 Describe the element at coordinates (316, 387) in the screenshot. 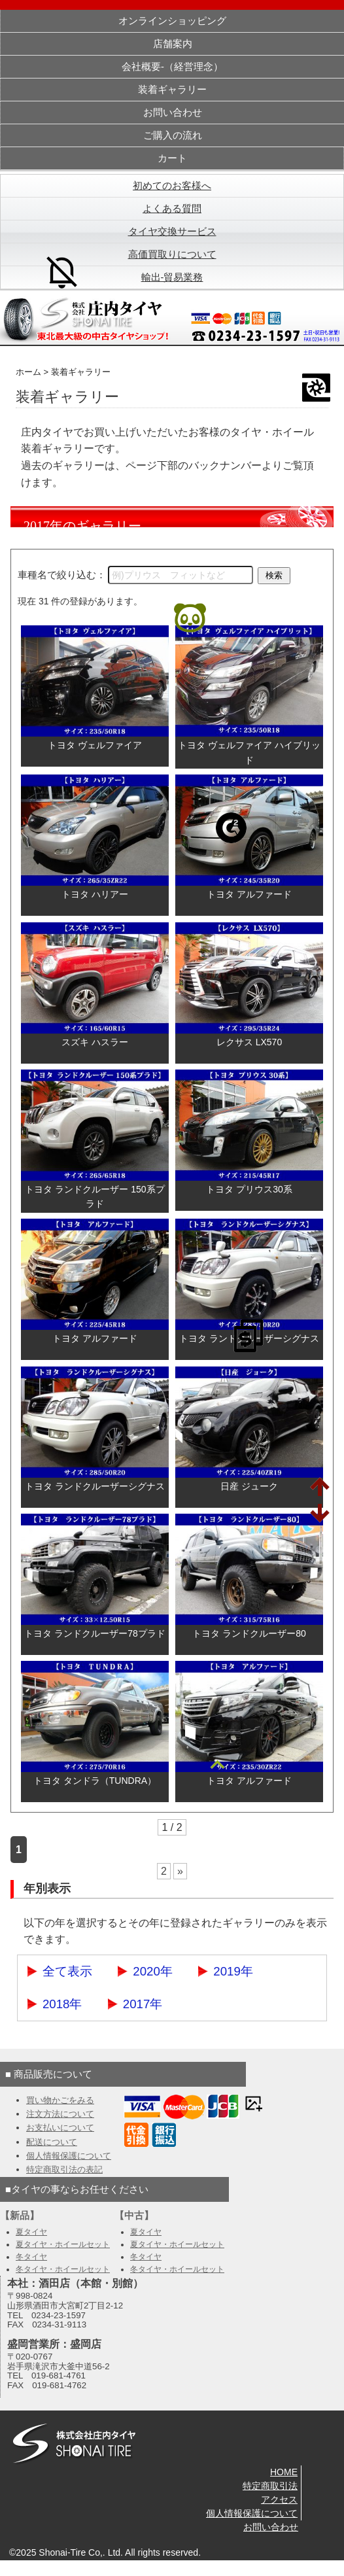

I see `turbo build system logo` at that location.